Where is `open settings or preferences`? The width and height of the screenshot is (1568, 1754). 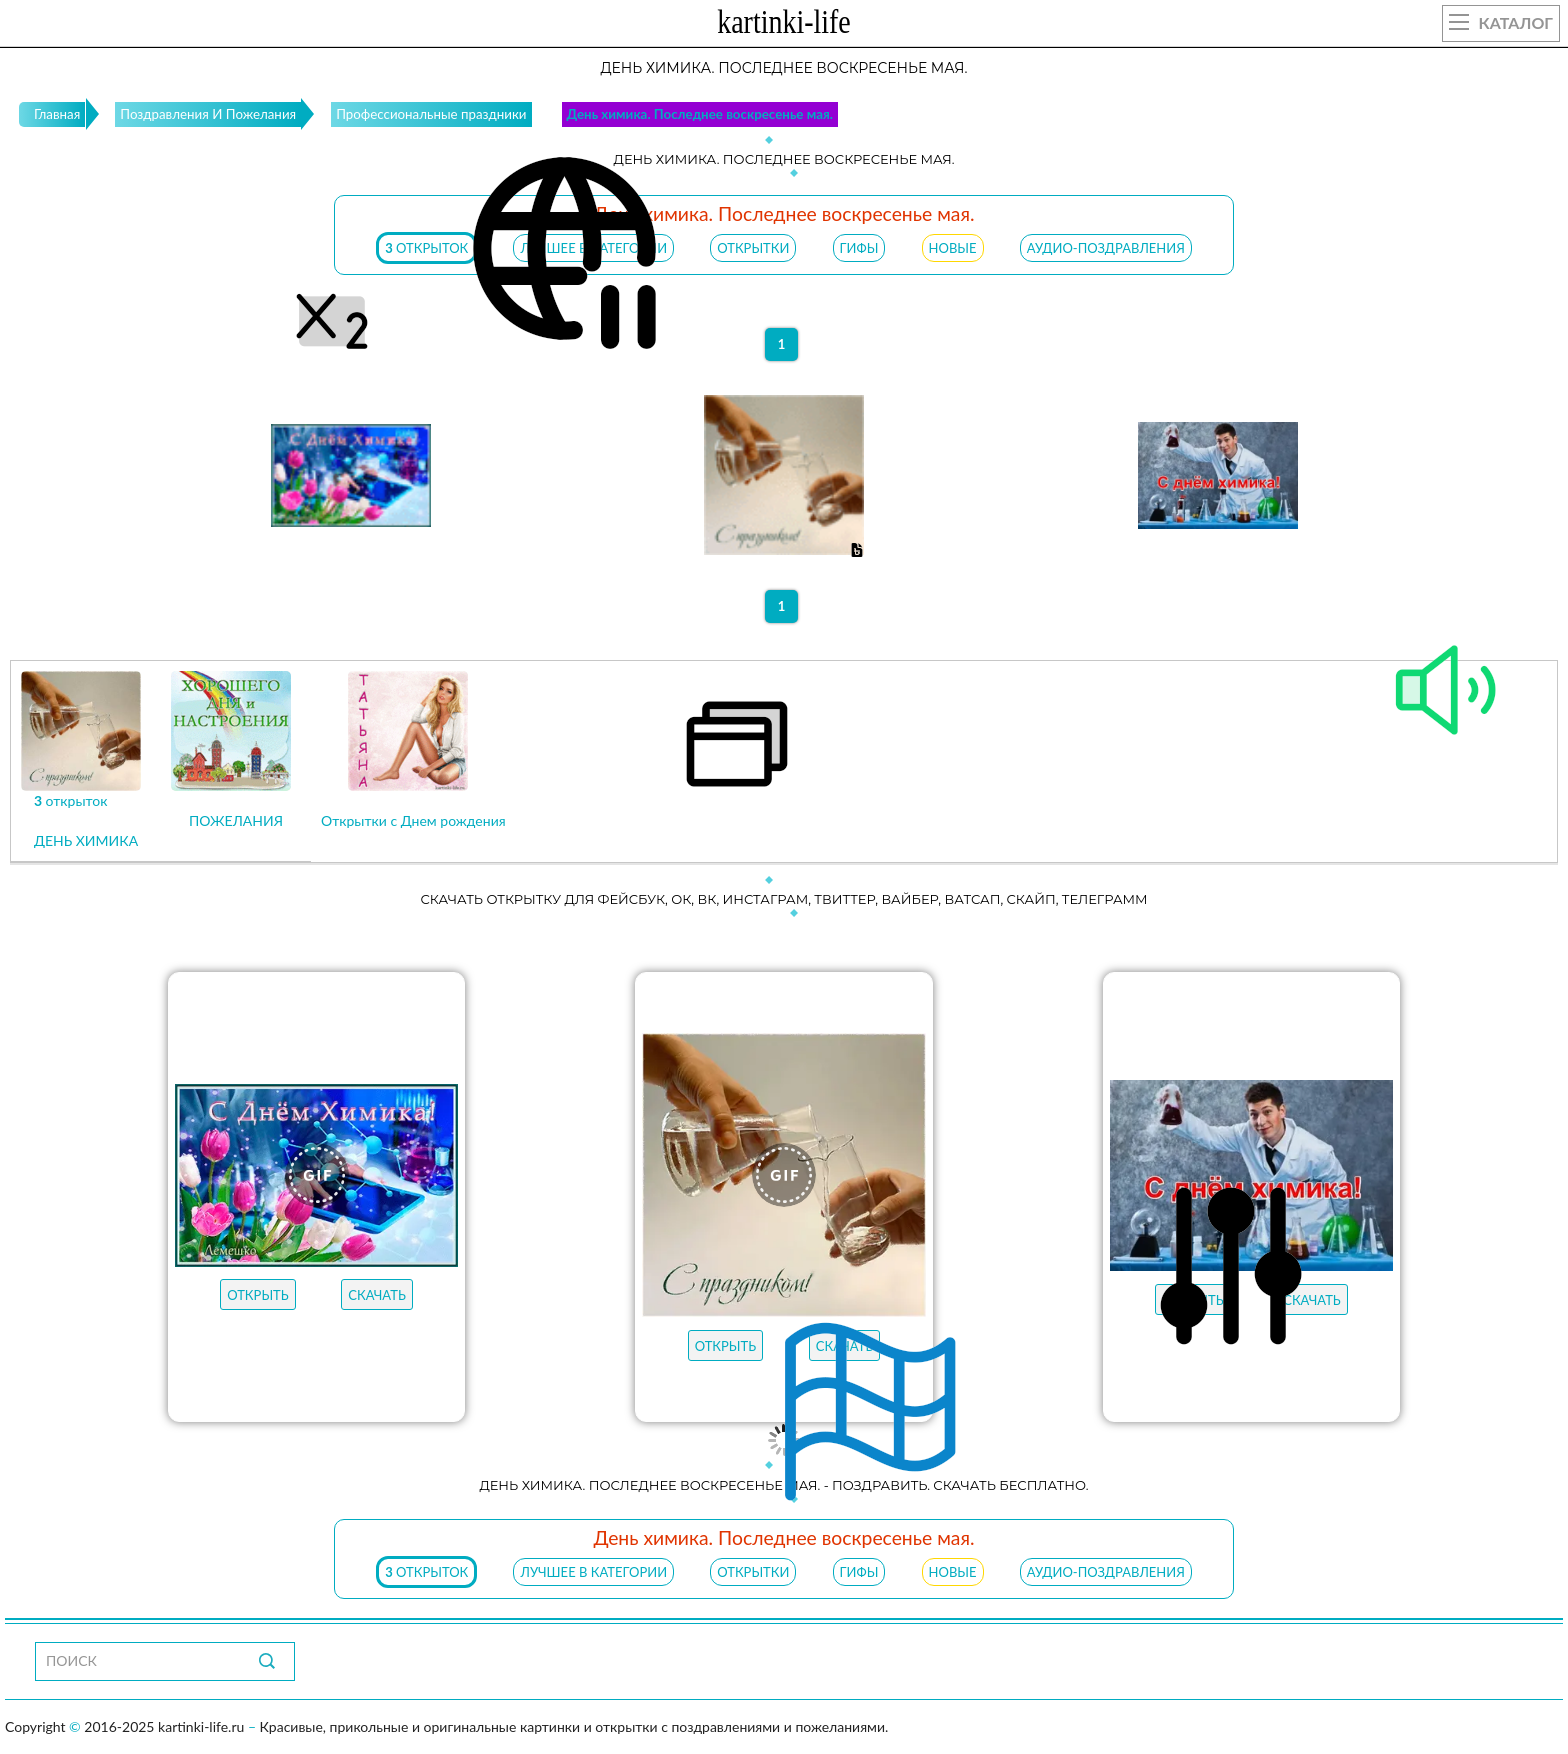
open settings or preferences is located at coordinates (1231, 1266).